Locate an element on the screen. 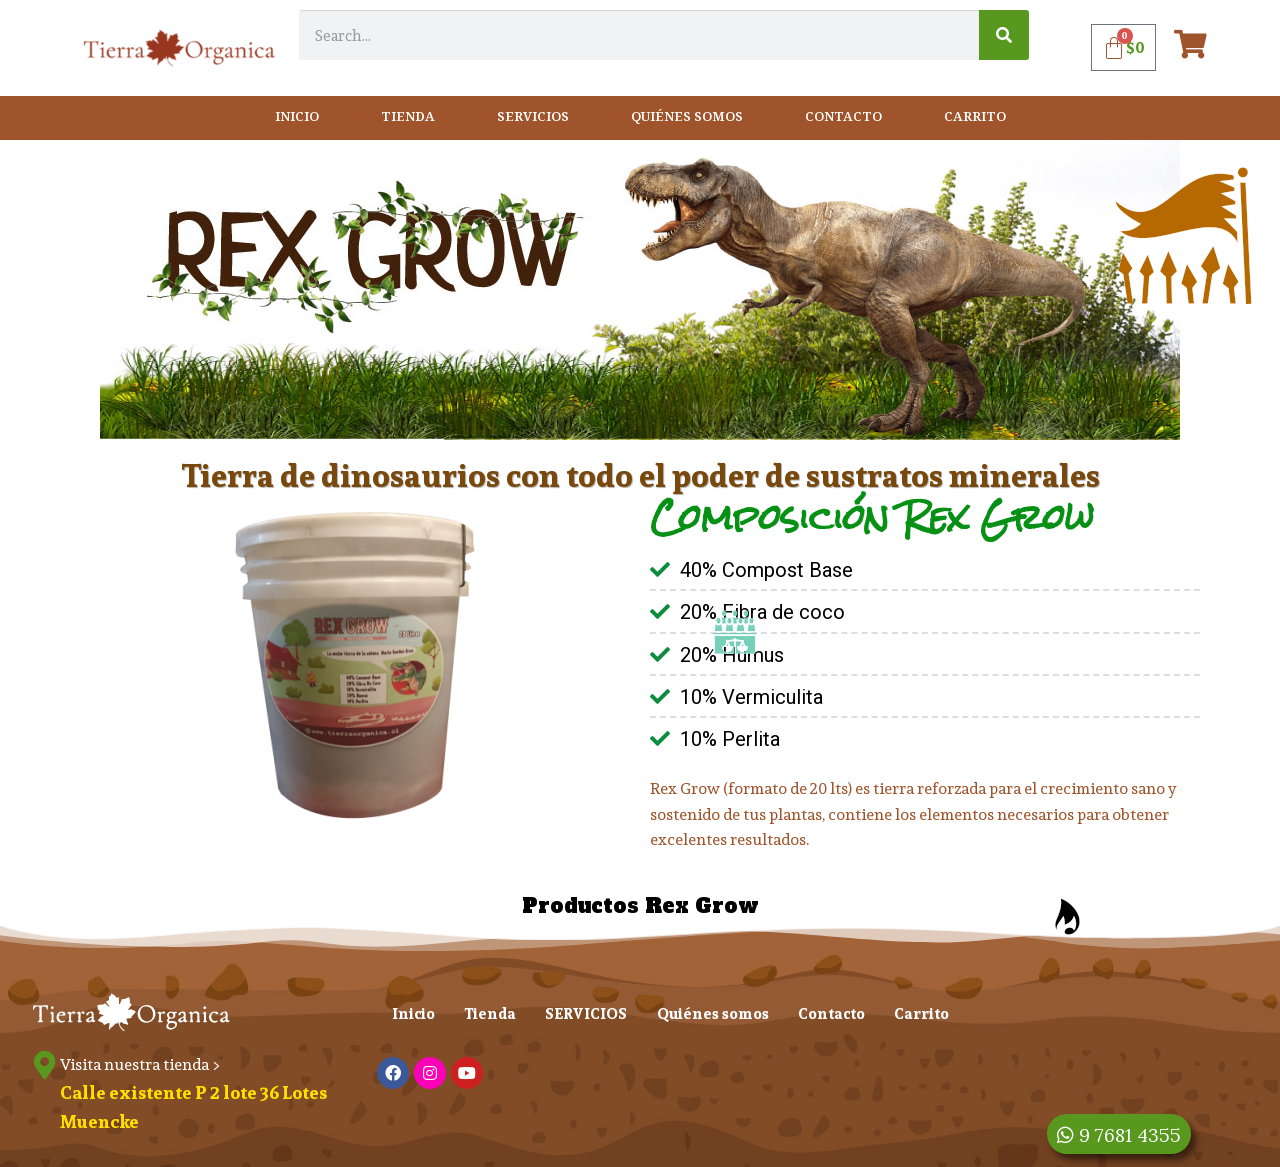 The image size is (1280, 1167). toggle light or illumination in-game is located at coordinates (1066, 916).